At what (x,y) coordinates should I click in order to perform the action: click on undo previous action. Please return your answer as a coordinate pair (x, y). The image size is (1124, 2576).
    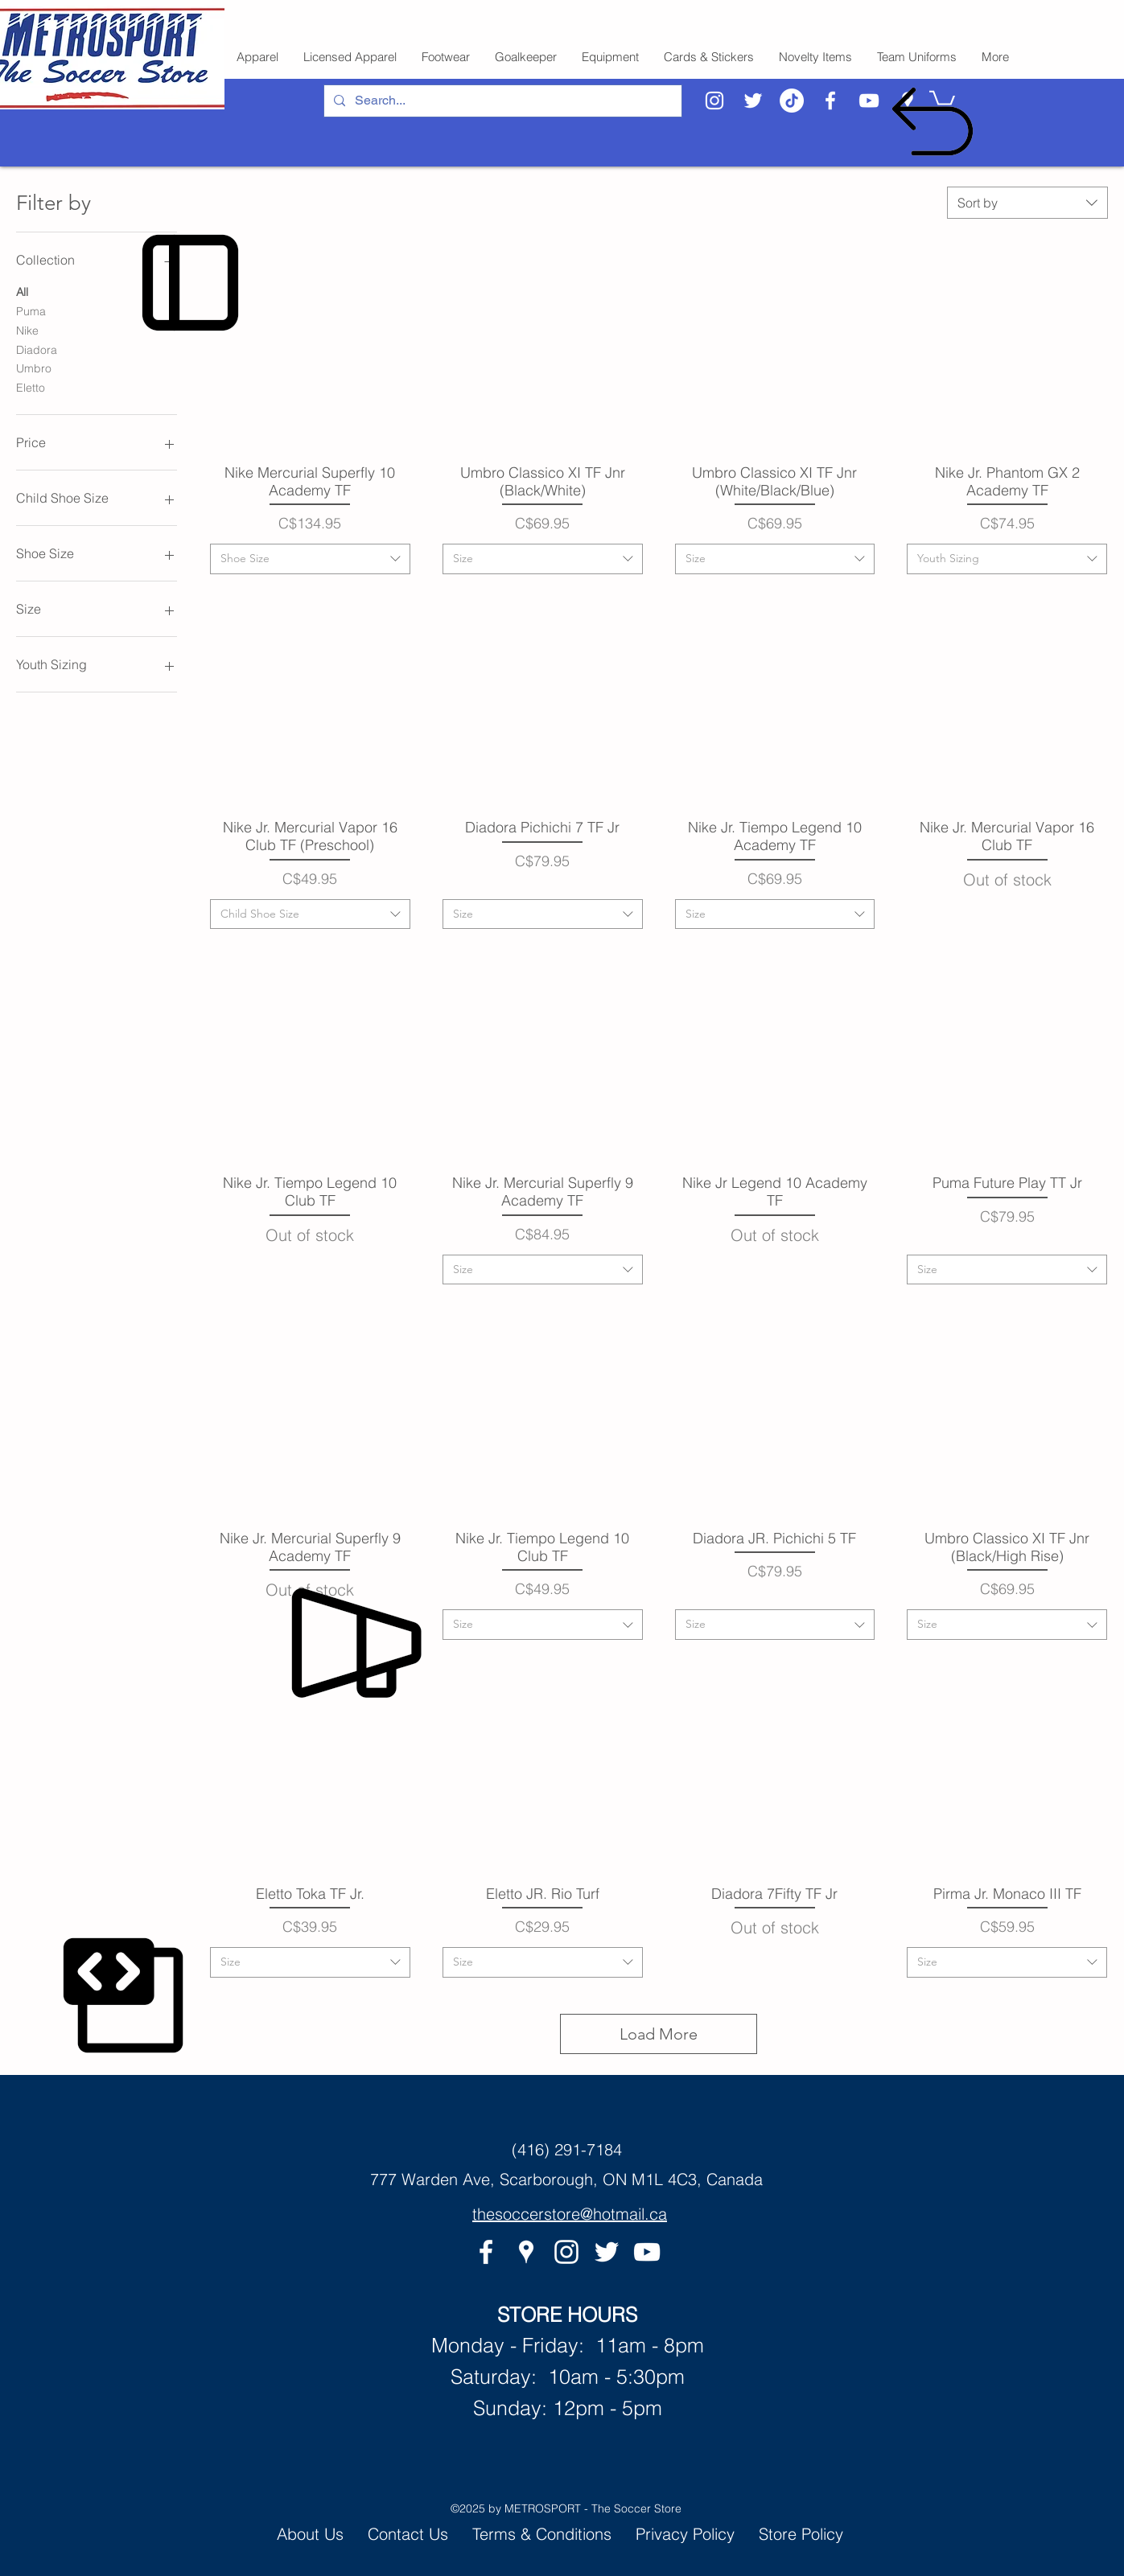
    Looking at the image, I should click on (933, 125).